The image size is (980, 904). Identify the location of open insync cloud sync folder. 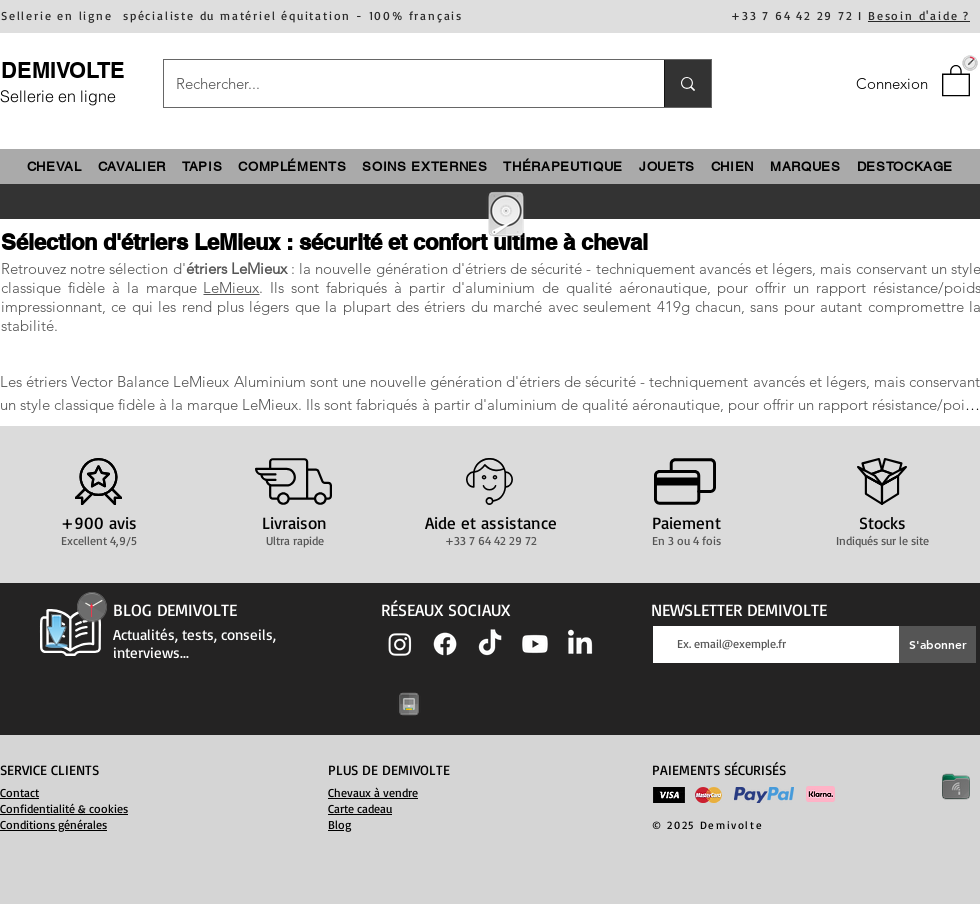
(956, 786).